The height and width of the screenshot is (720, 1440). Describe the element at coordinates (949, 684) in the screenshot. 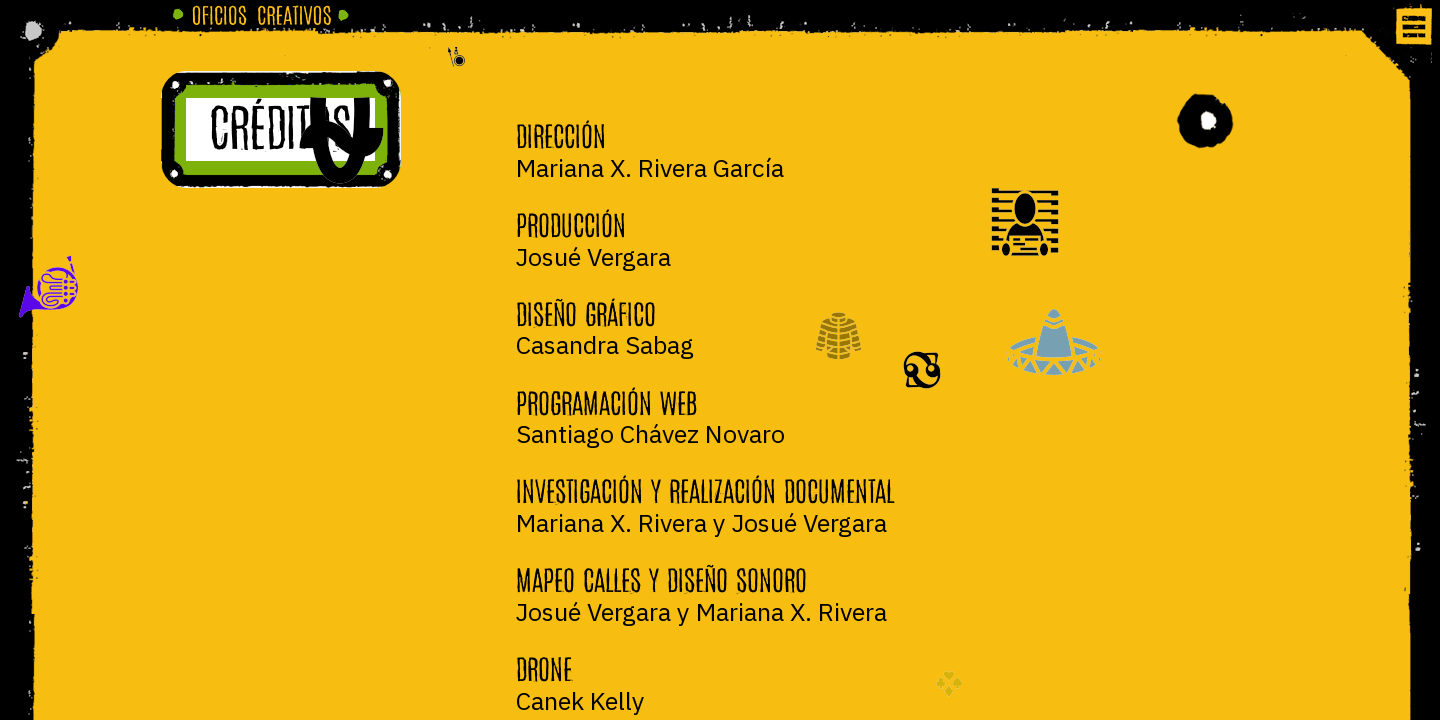

I see `access card games or poker section` at that location.